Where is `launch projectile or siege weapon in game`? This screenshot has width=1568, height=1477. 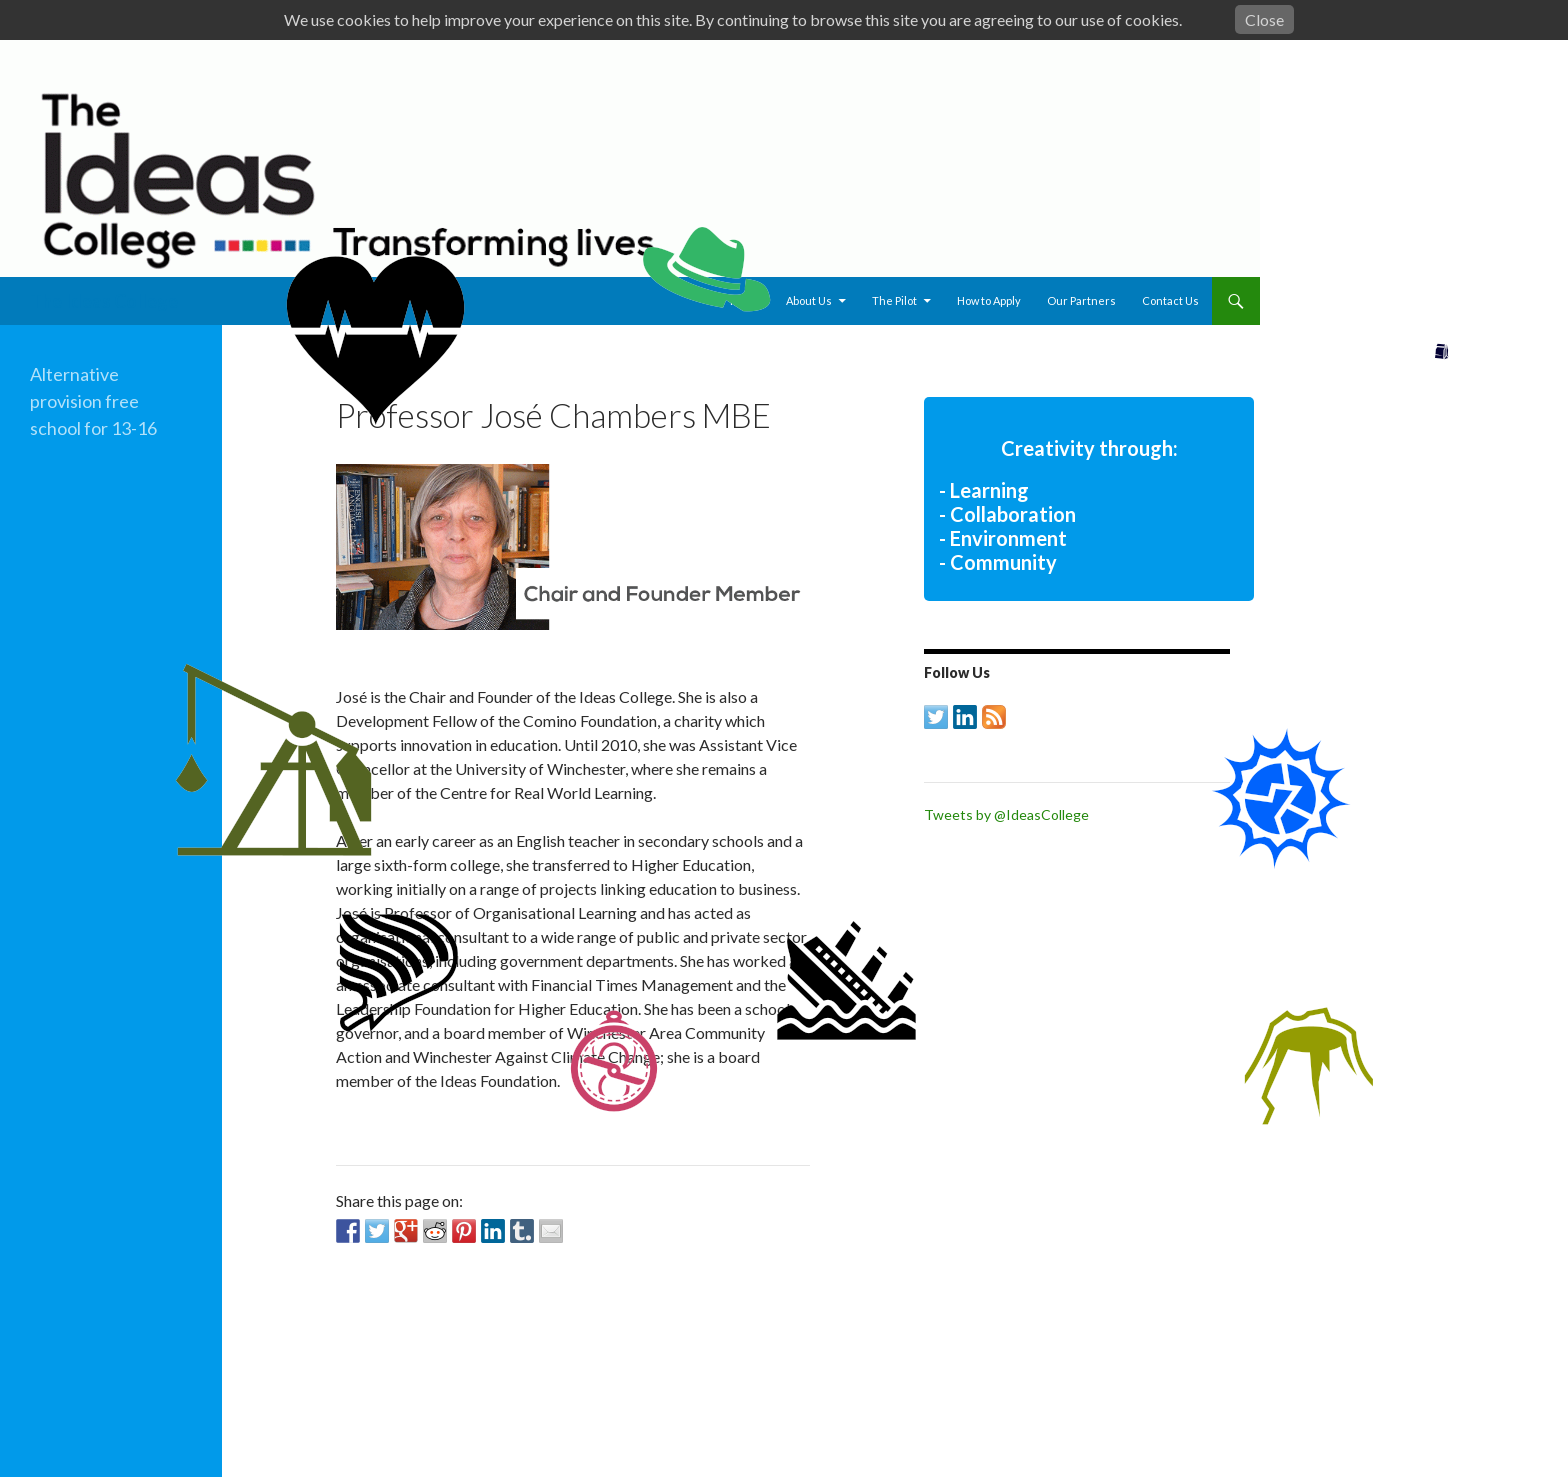
launch projectile or siege weapon in game is located at coordinates (274, 752).